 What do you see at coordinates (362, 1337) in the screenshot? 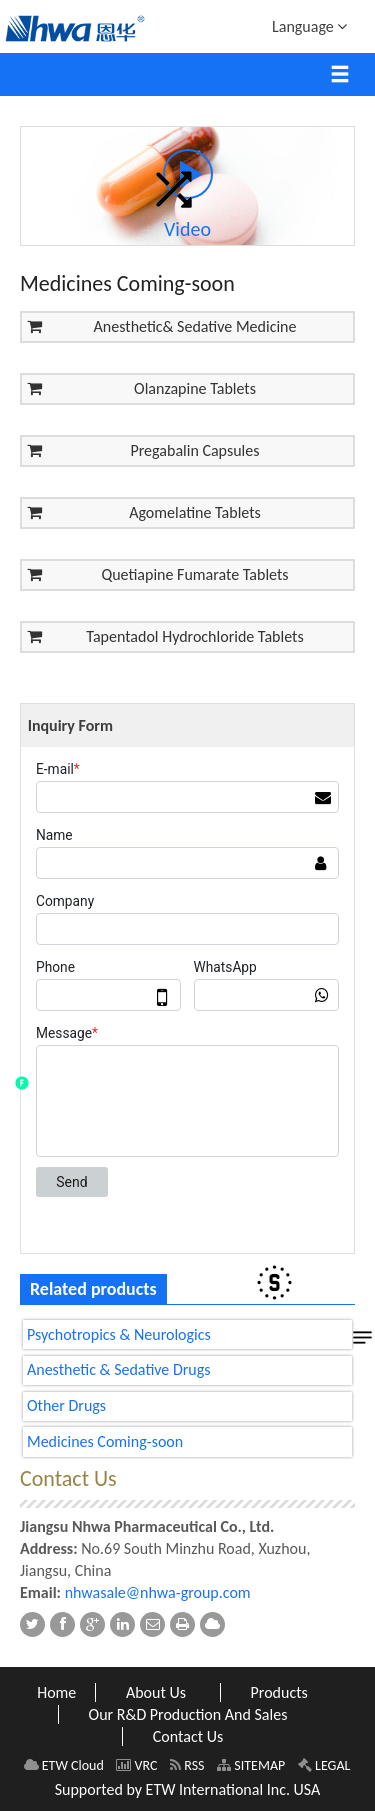
I see `view or edit notes` at bounding box center [362, 1337].